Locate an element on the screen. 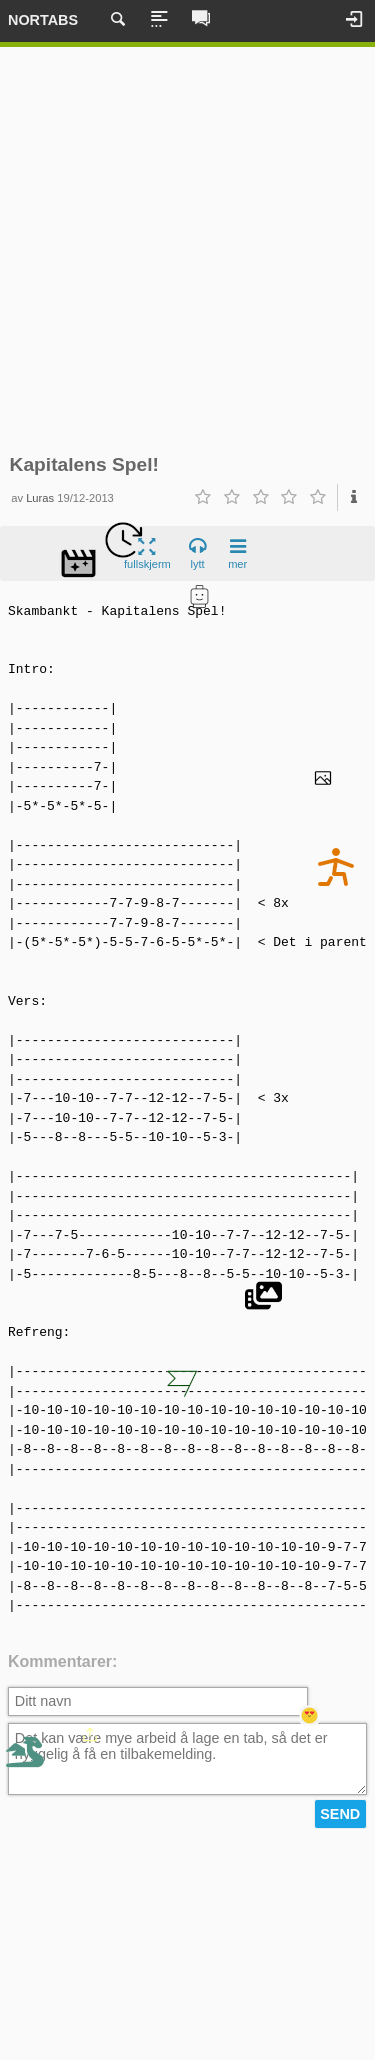 The width and height of the screenshot is (375, 2060). view or open an image file is located at coordinates (323, 778).